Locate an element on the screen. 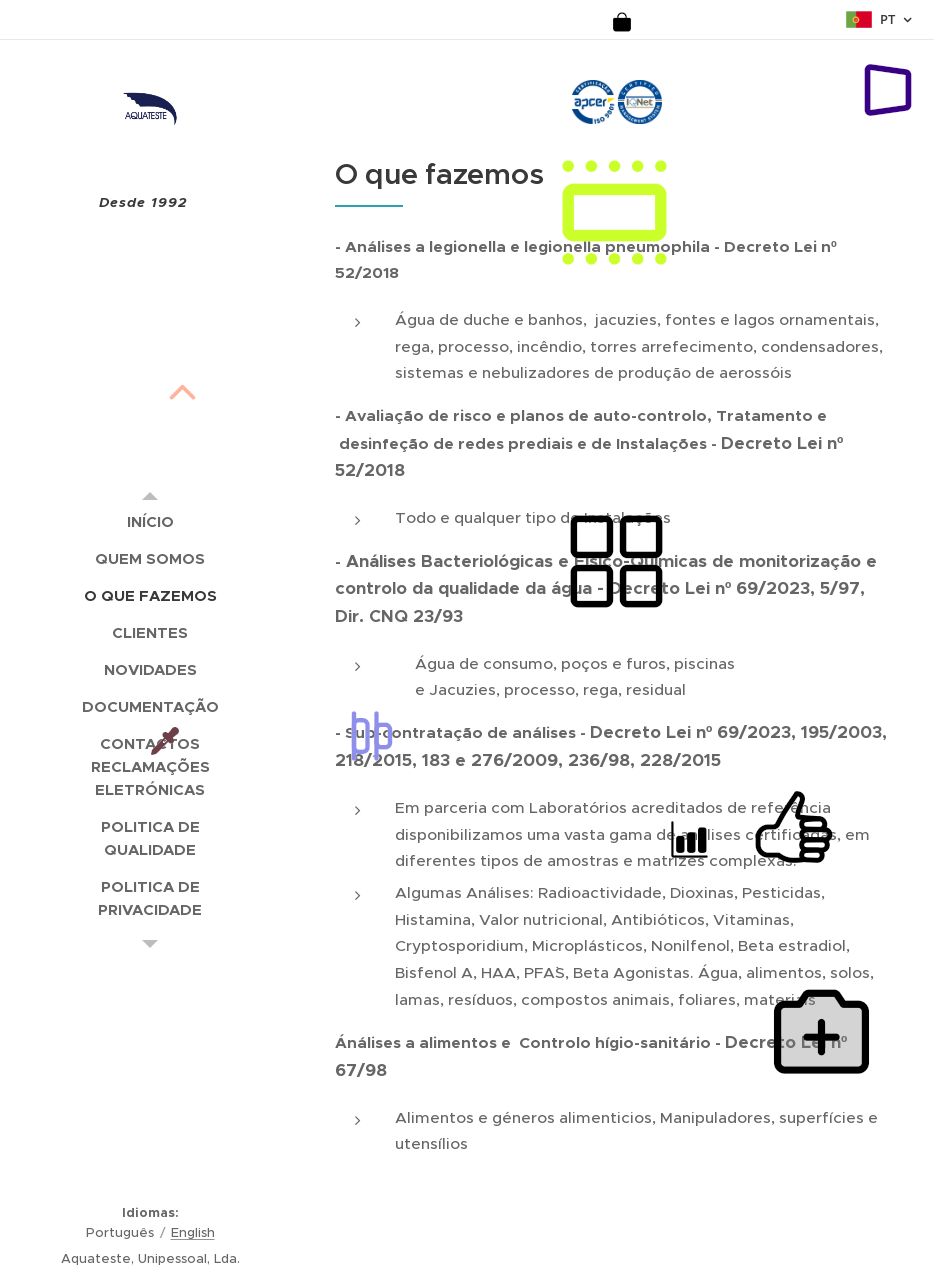 The width and height of the screenshot is (934, 1283). view items in grid layout is located at coordinates (616, 561).